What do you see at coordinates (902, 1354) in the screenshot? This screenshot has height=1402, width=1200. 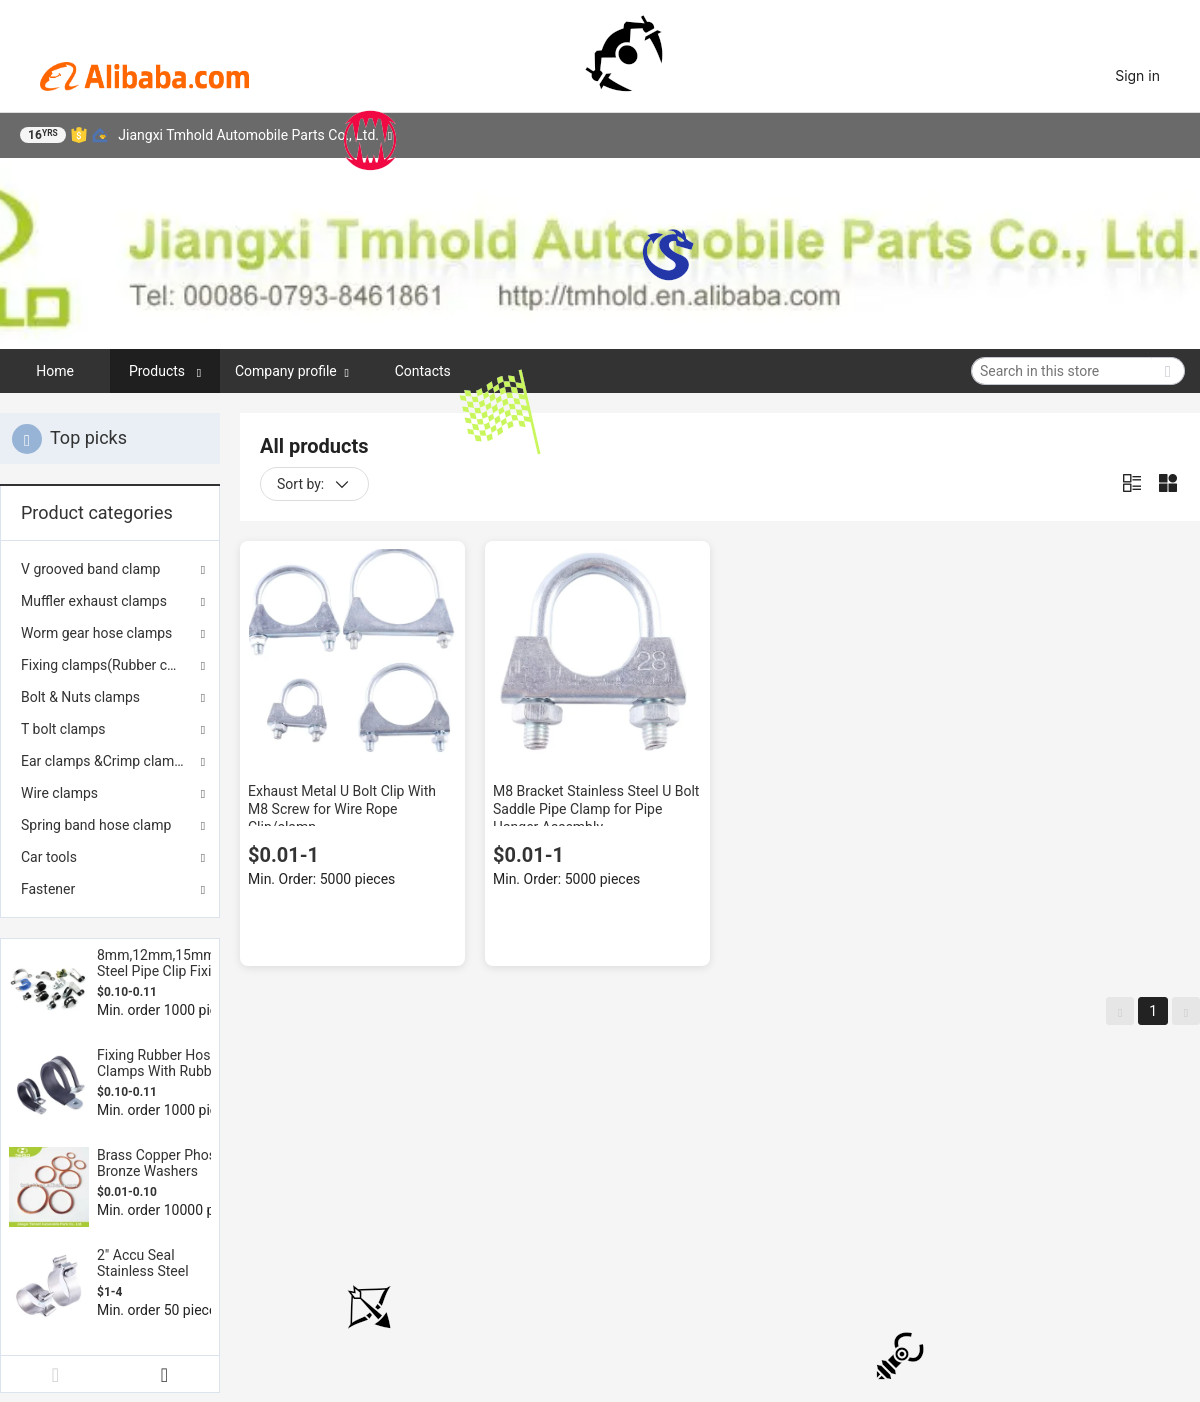 I see `activate robotic arm or grabber tool` at bounding box center [902, 1354].